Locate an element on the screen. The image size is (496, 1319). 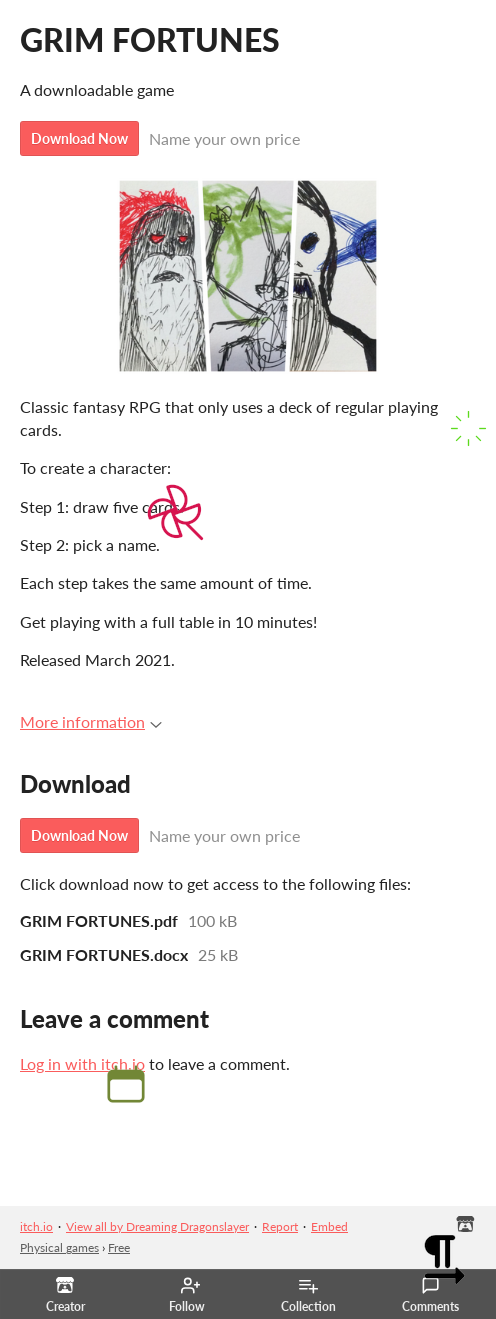
set text direction to left-to-right is located at coordinates (442, 1260).